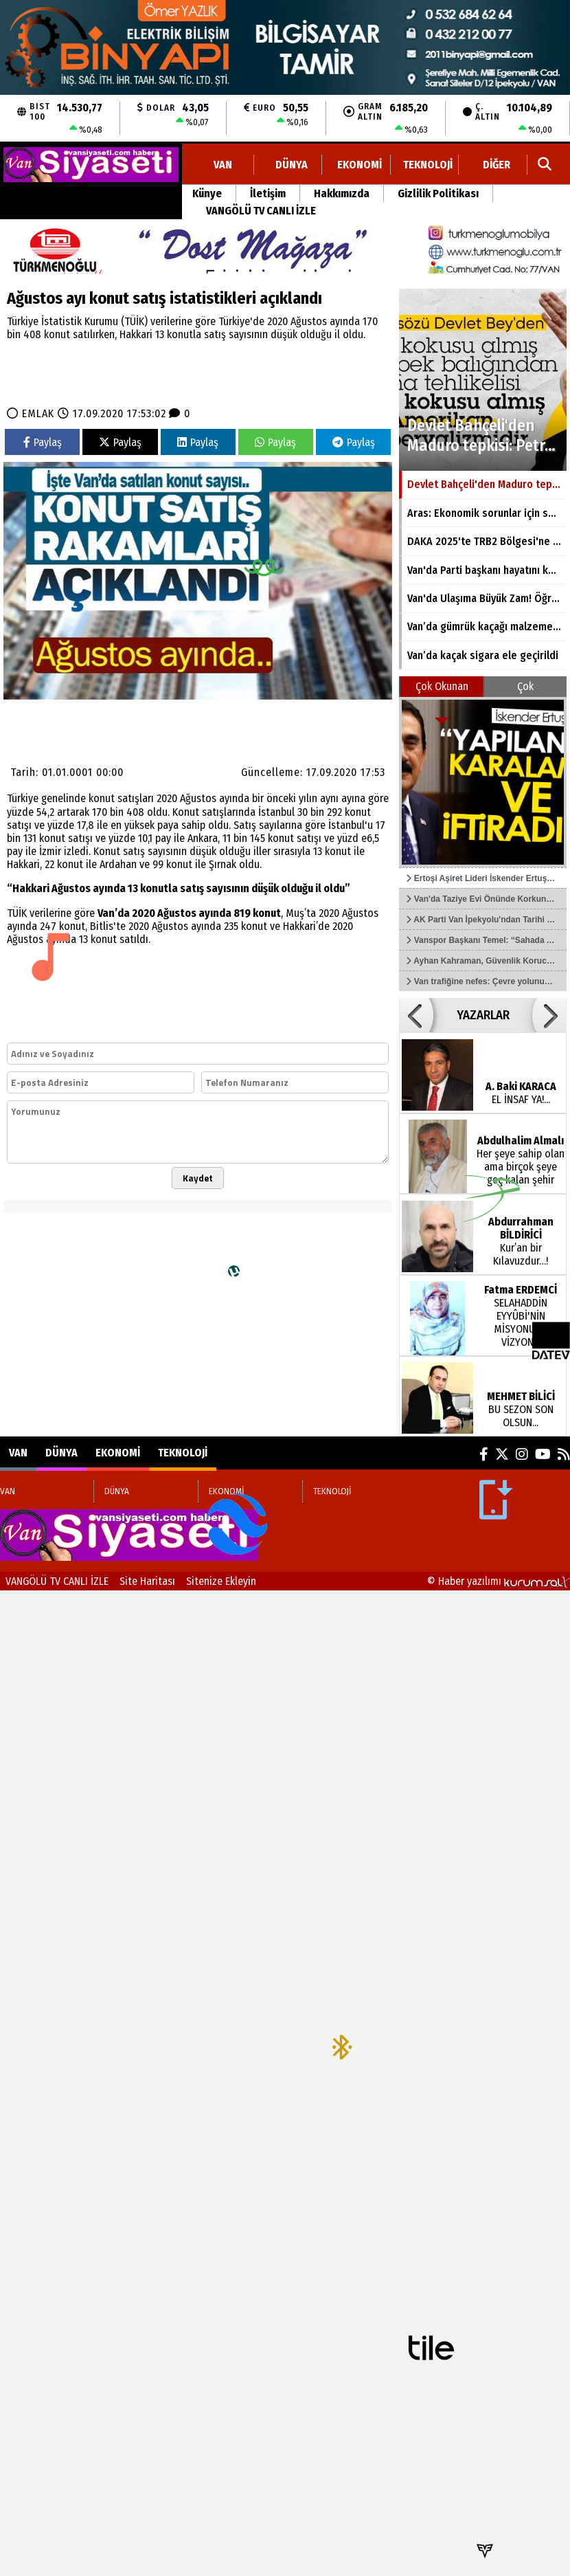 The height and width of the screenshot is (2576, 570). Describe the element at coordinates (236, 1524) in the screenshot. I see `open Google Earth app` at that location.